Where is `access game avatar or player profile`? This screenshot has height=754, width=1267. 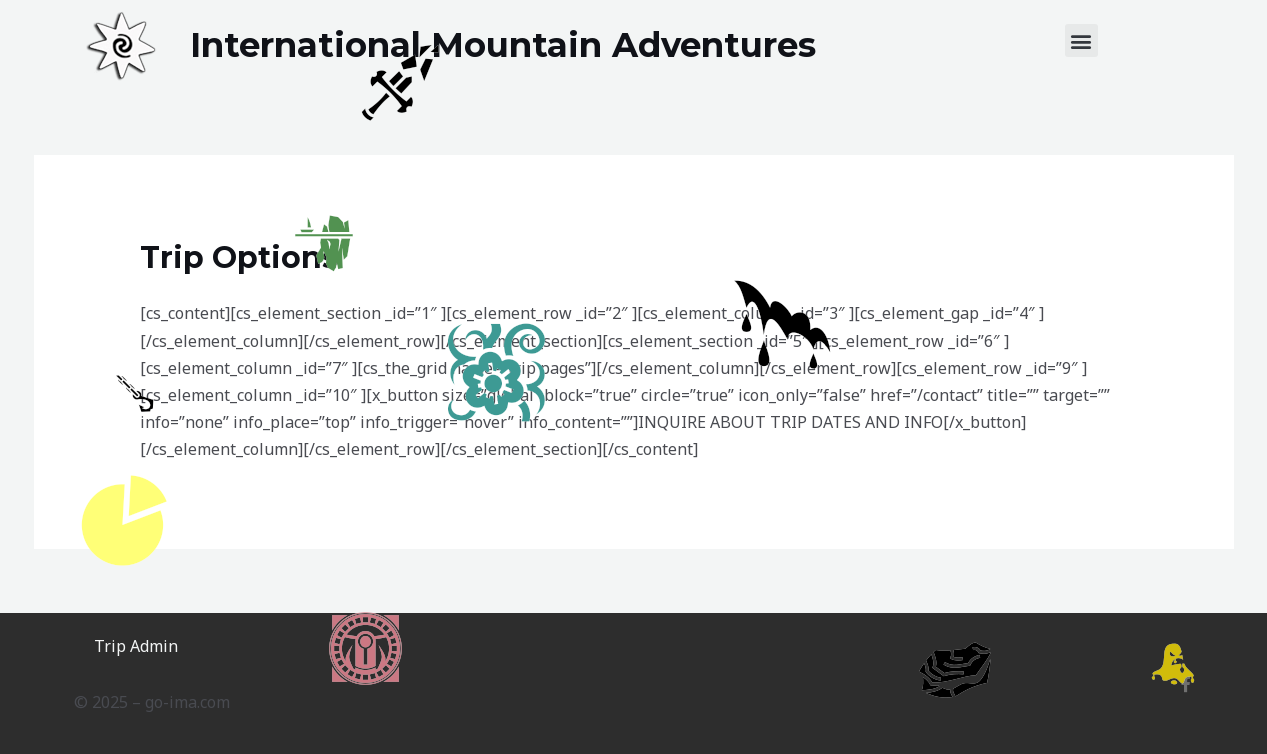
access game avatar or player profile is located at coordinates (365, 648).